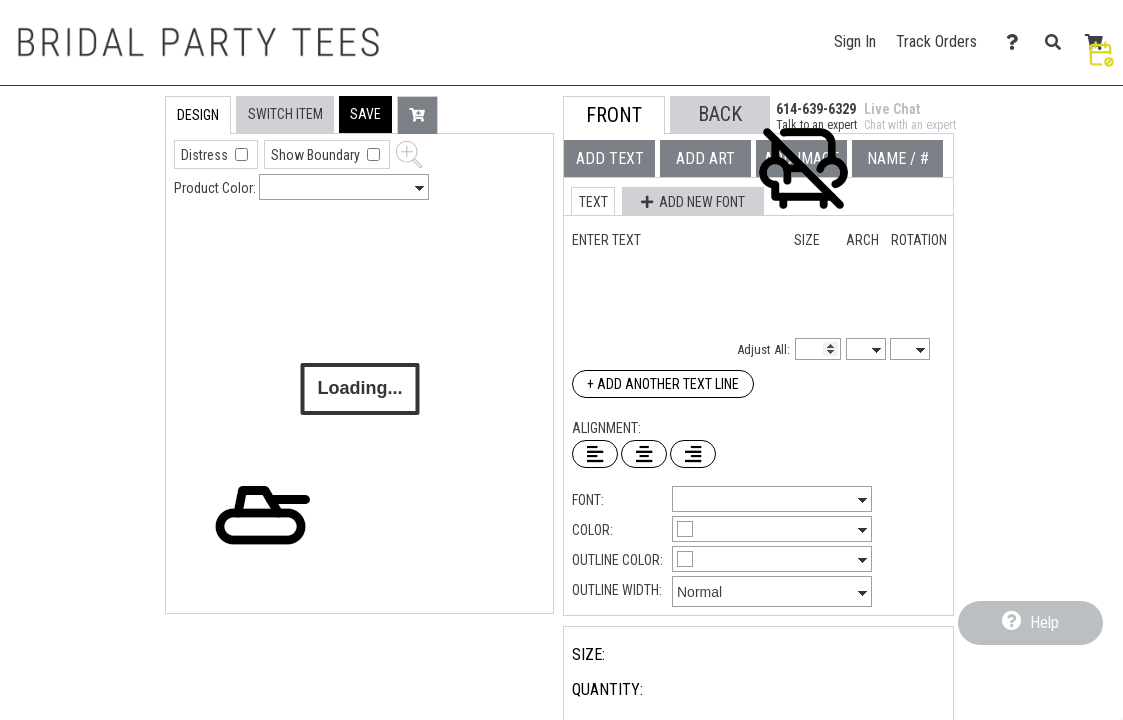 Image resolution: width=1123 pixels, height=720 pixels. Describe the element at coordinates (265, 513) in the screenshot. I see `military or defense-related feature` at that location.